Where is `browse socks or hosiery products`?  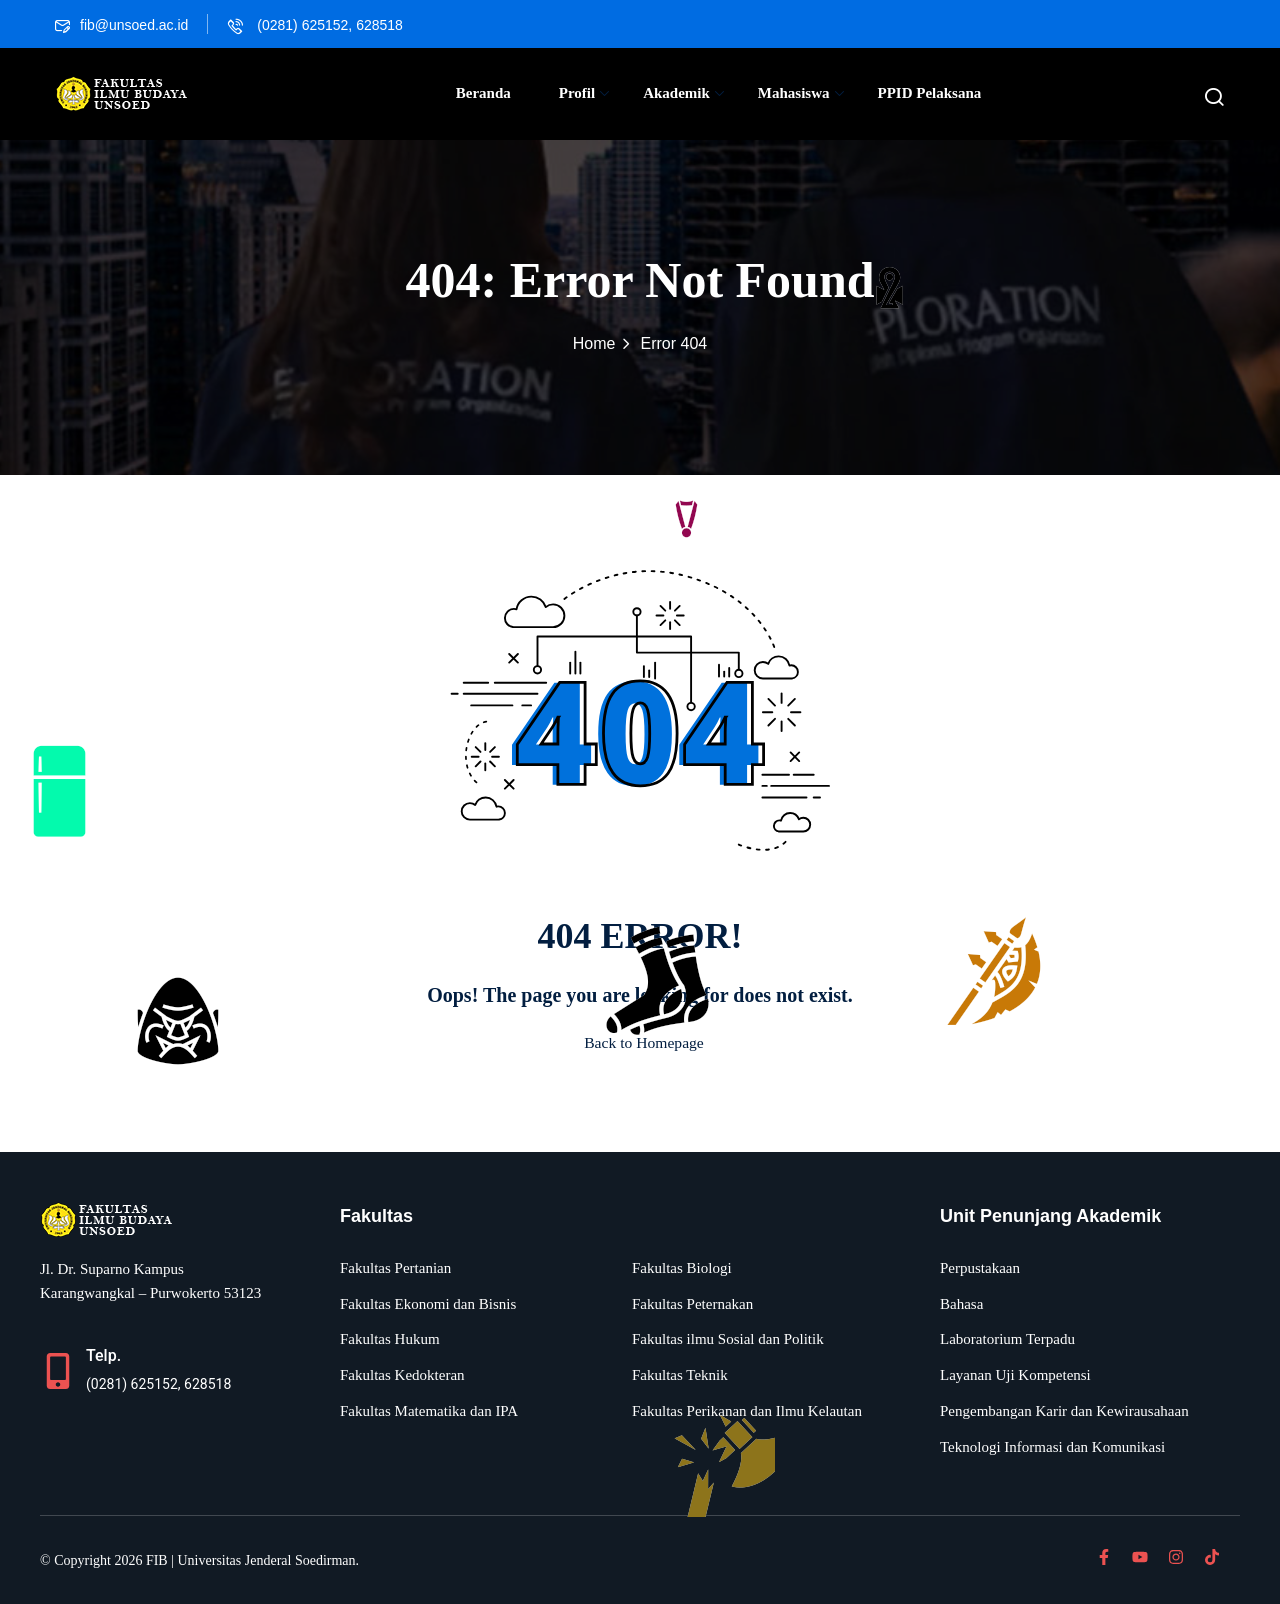 browse socks or hosiery products is located at coordinates (657, 980).